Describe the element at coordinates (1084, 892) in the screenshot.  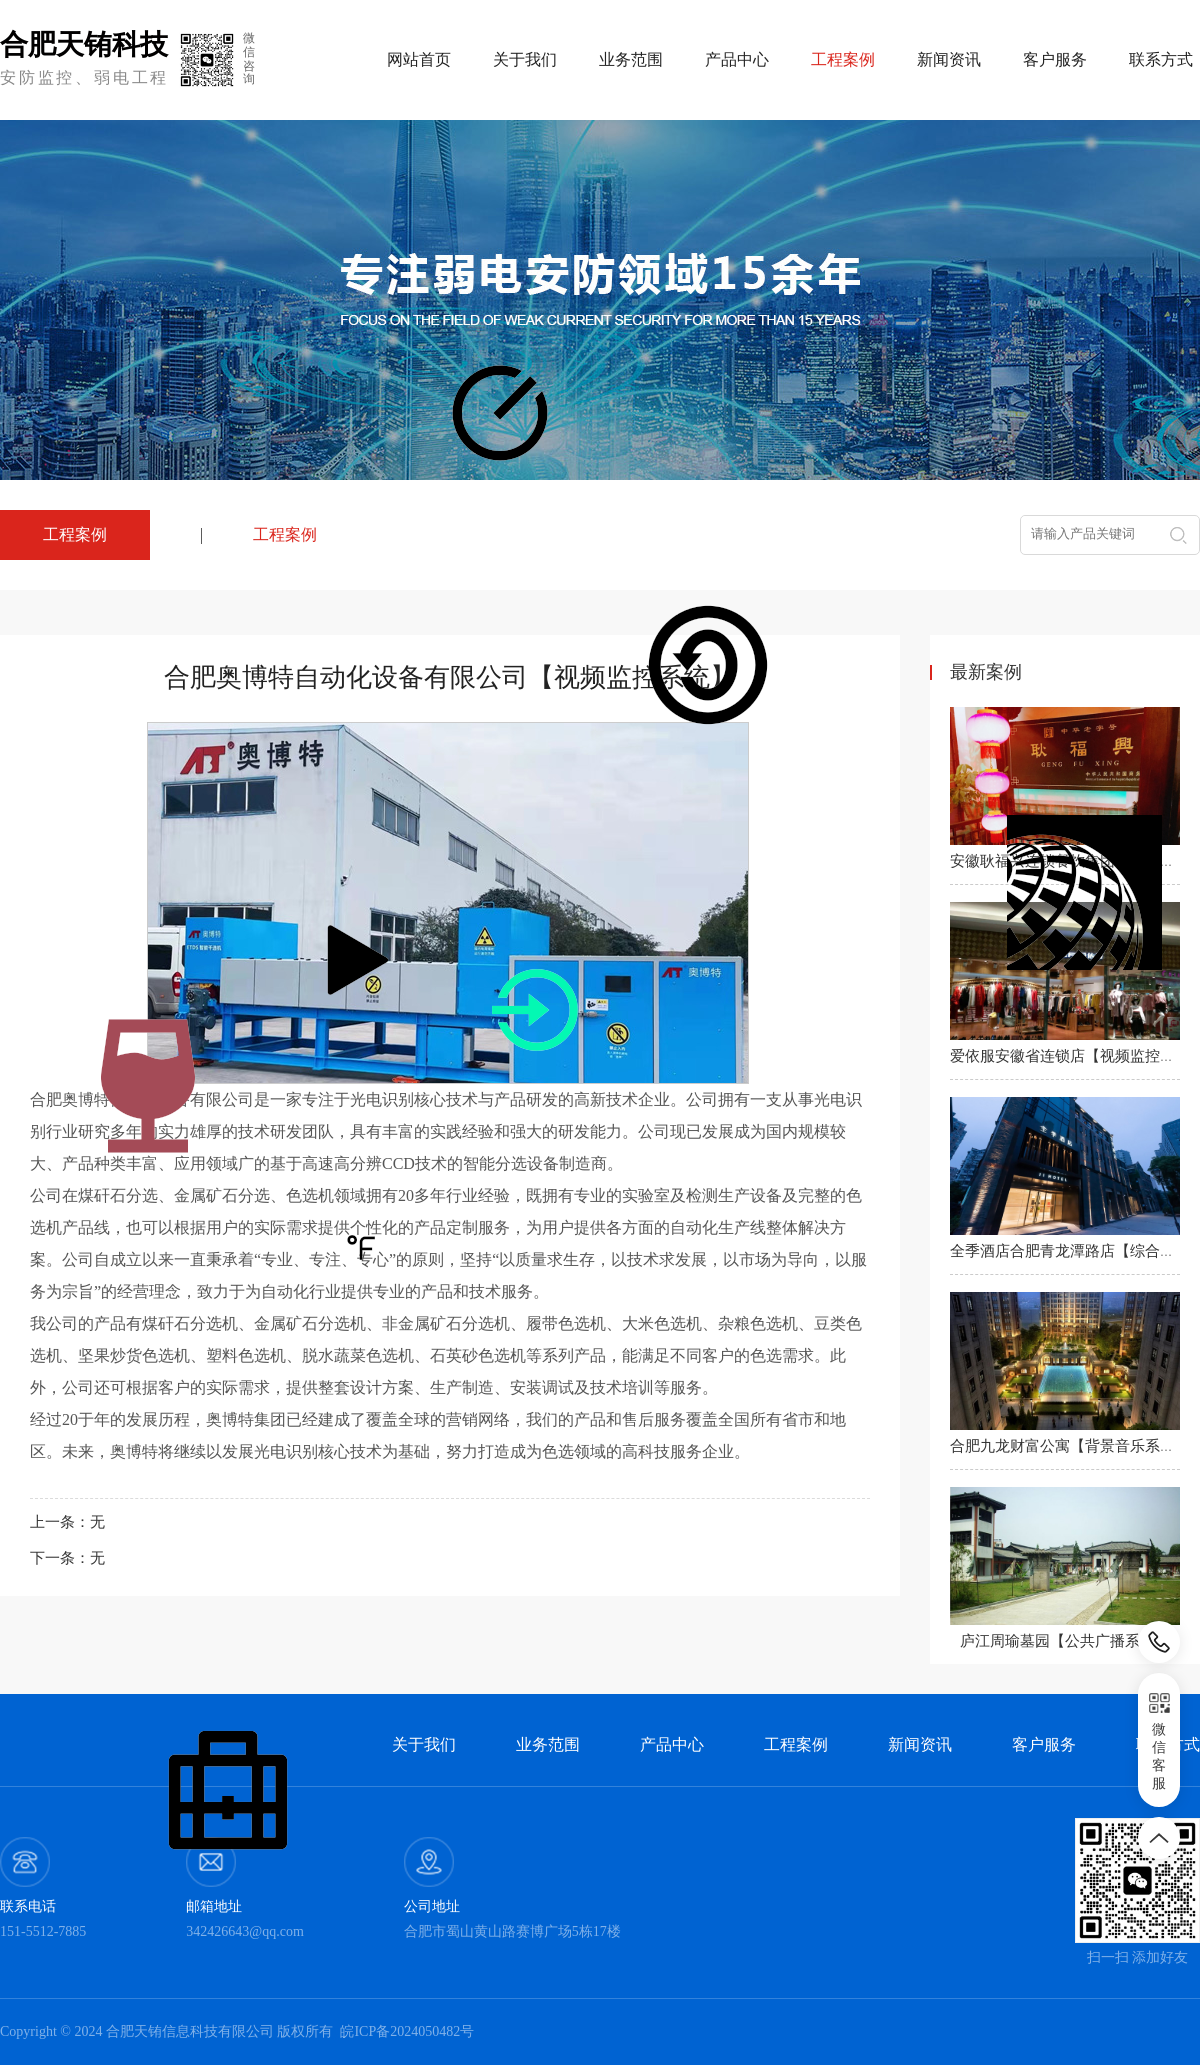
I see `united airlines app or website` at that location.